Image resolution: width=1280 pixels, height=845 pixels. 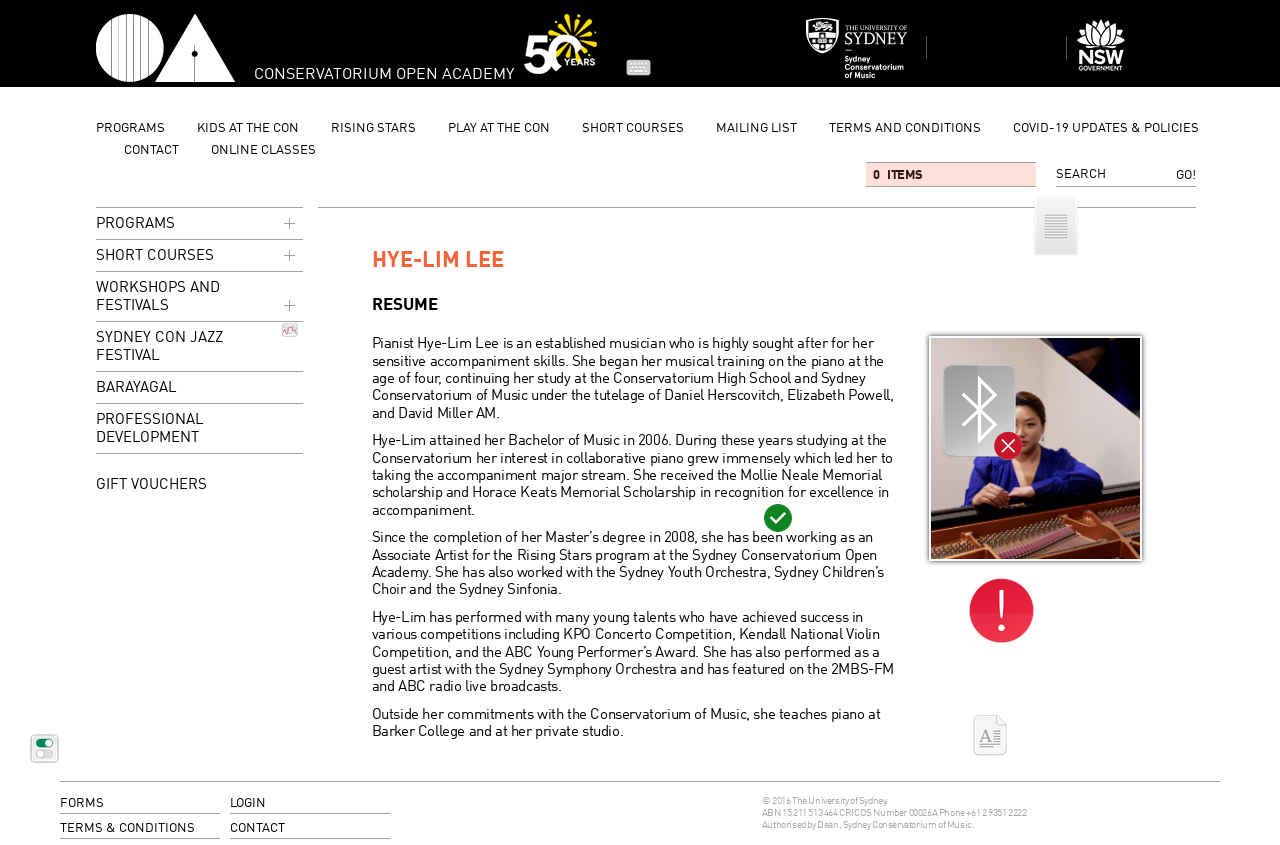 I want to click on open a text template file, so click(x=1056, y=226).